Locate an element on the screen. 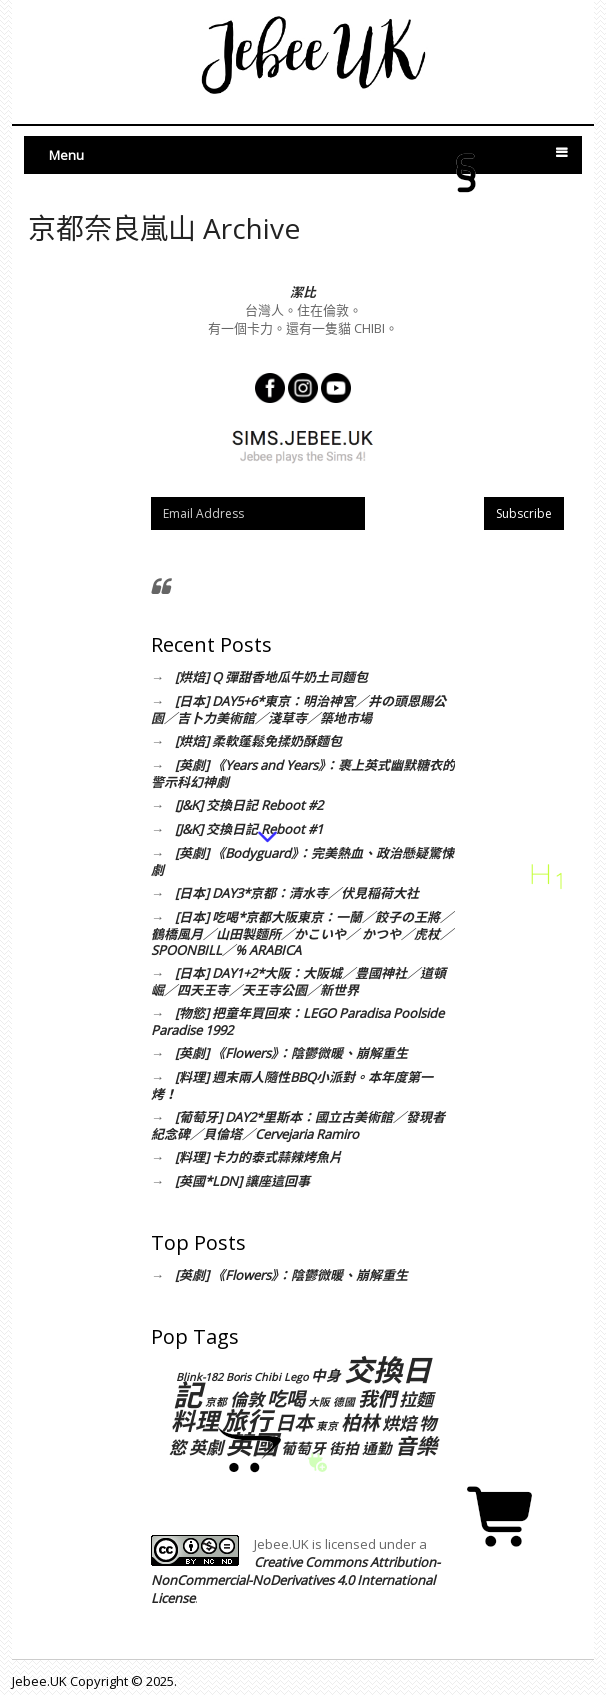 The image size is (606, 1695). expand a dropdown menu or section is located at coordinates (267, 835).